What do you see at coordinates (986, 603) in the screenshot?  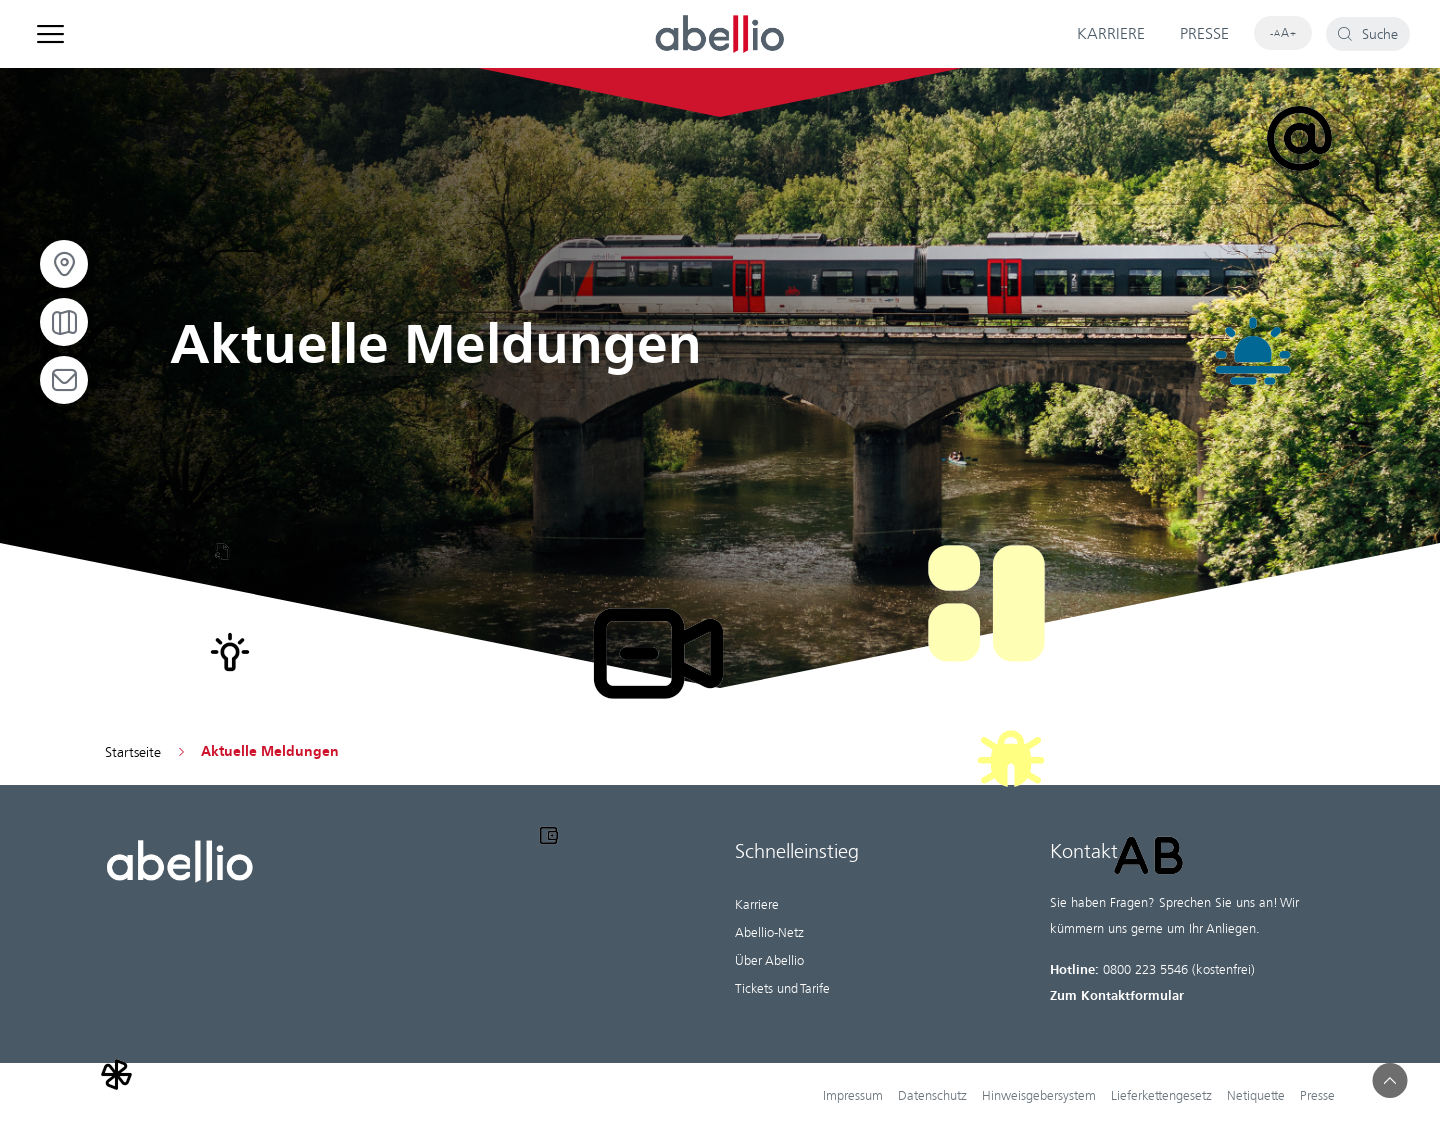 I see `switch to grid or layout view` at bounding box center [986, 603].